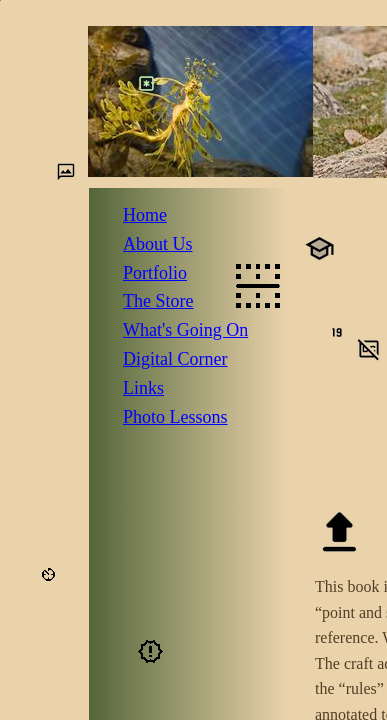 The height and width of the screenshot is (720, 387). I want to click on upload a file from your device, so click(339, 532).